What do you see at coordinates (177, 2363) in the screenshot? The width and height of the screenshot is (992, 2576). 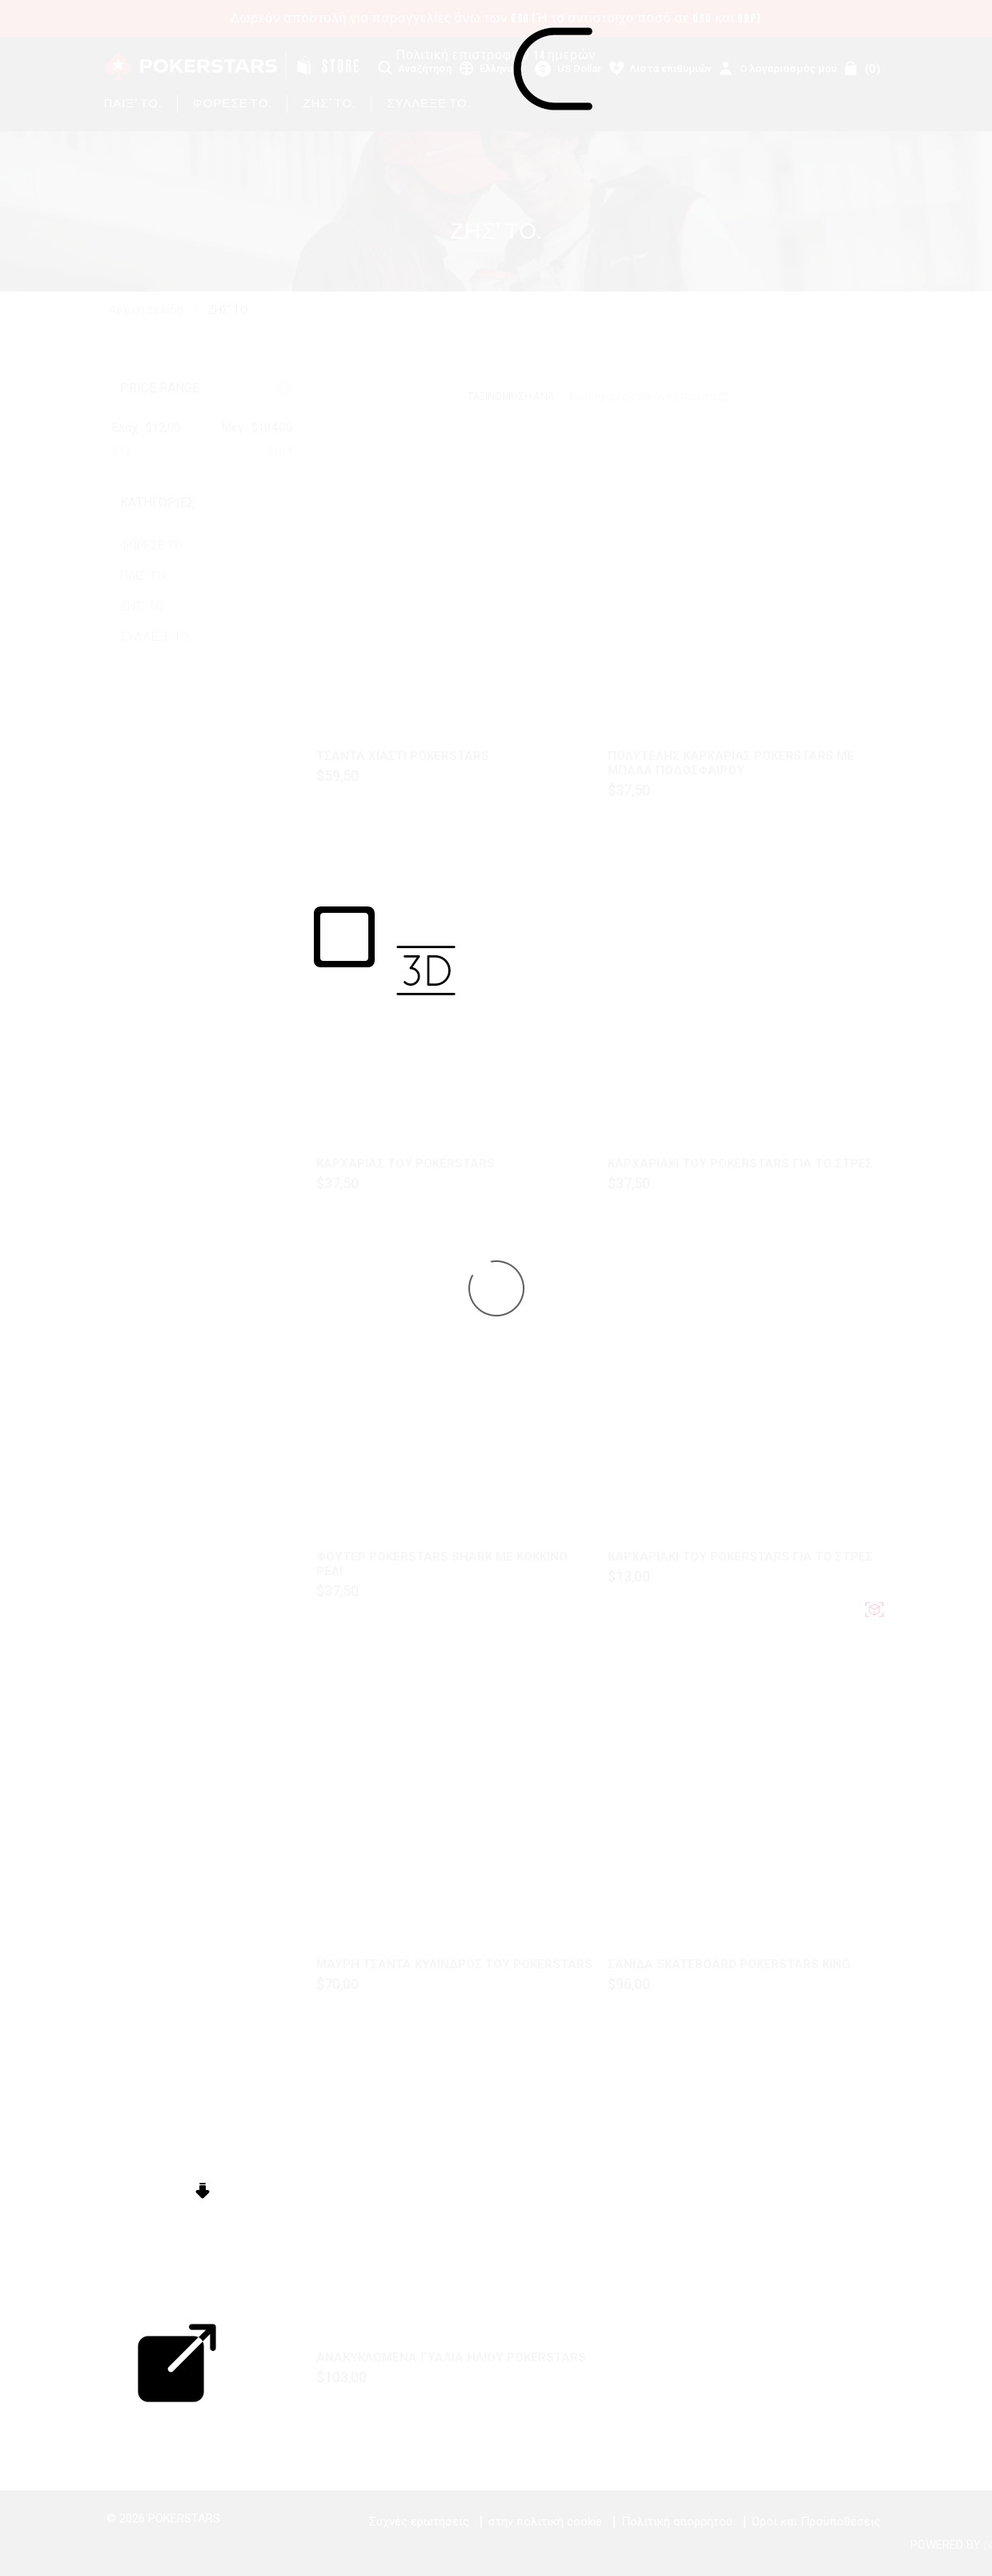 I see `open link in new tab or window` at bounding box center [177, 2363].